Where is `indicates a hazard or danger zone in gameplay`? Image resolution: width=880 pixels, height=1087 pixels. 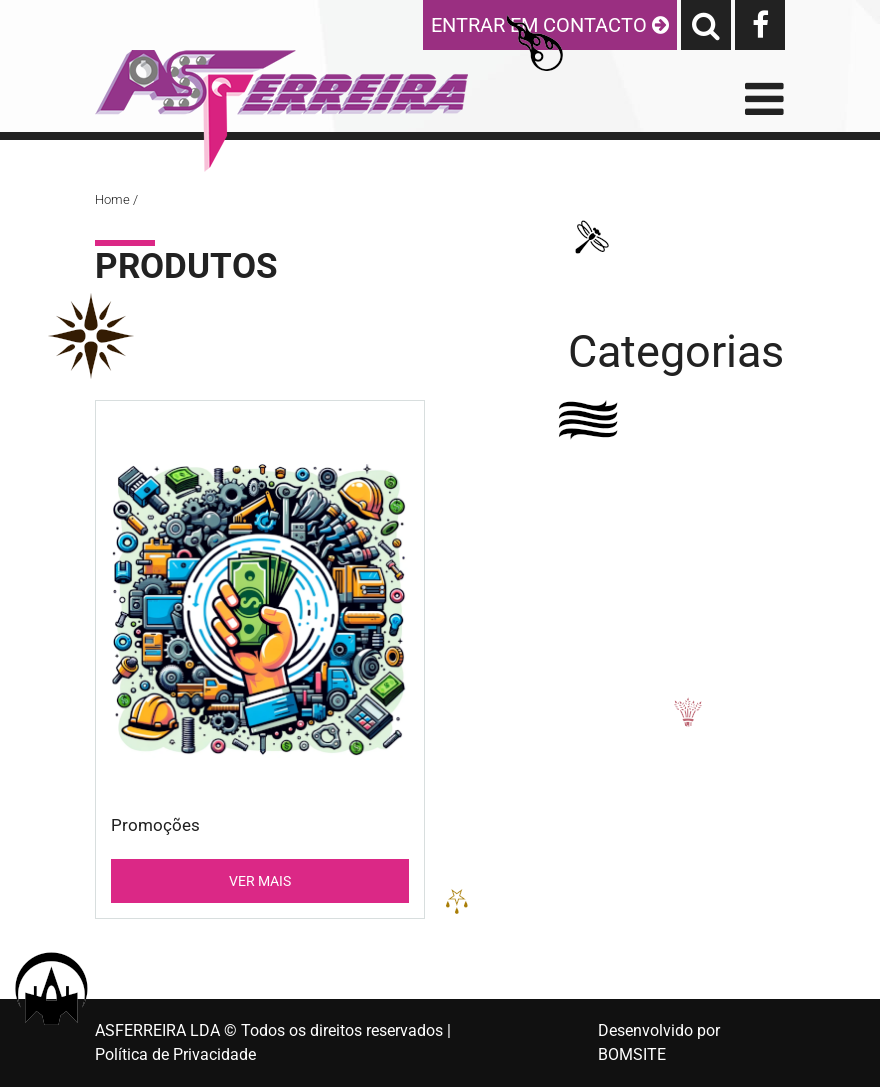
indicates a hazard or danger zone in gameplay is located at coordinates (91, 336).